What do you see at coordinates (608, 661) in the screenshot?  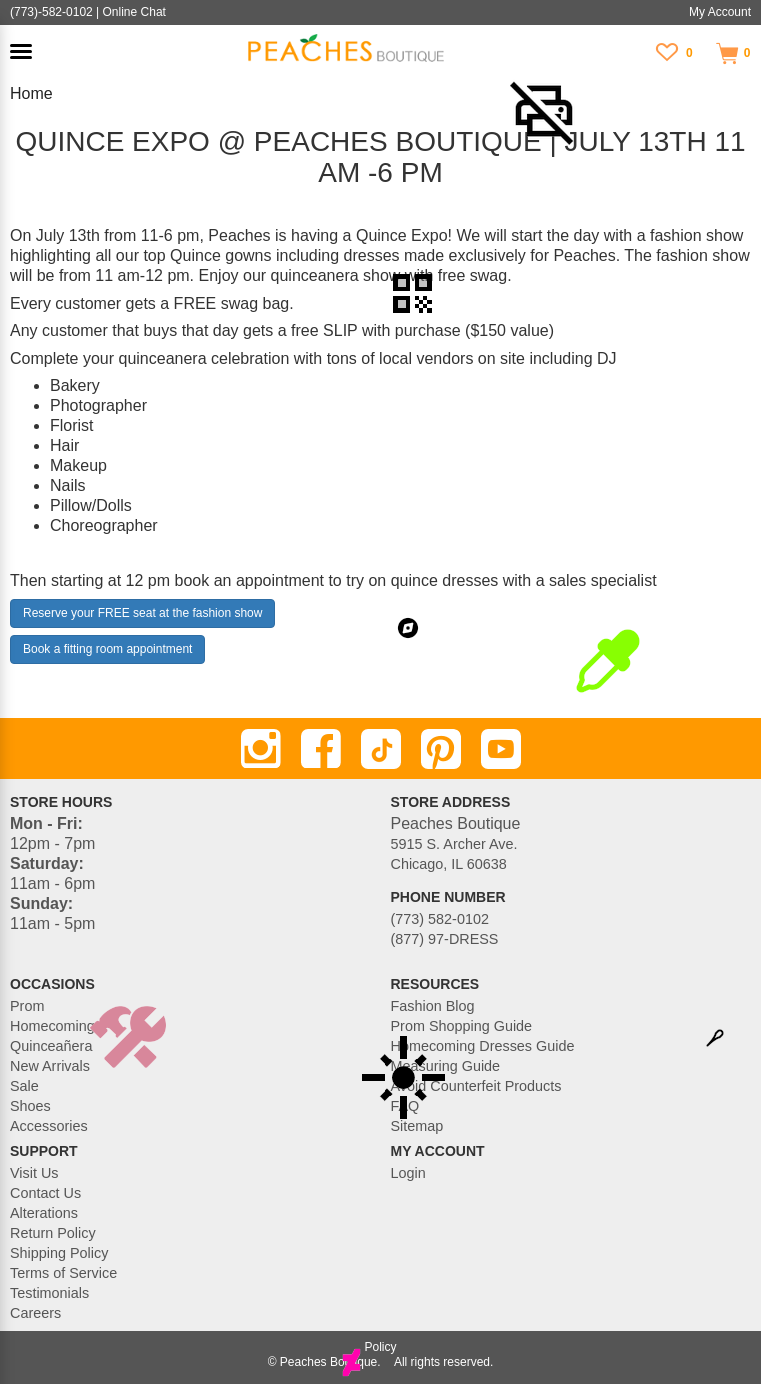 I see `pick a color from the canvas` at bounding box center [608, 661].